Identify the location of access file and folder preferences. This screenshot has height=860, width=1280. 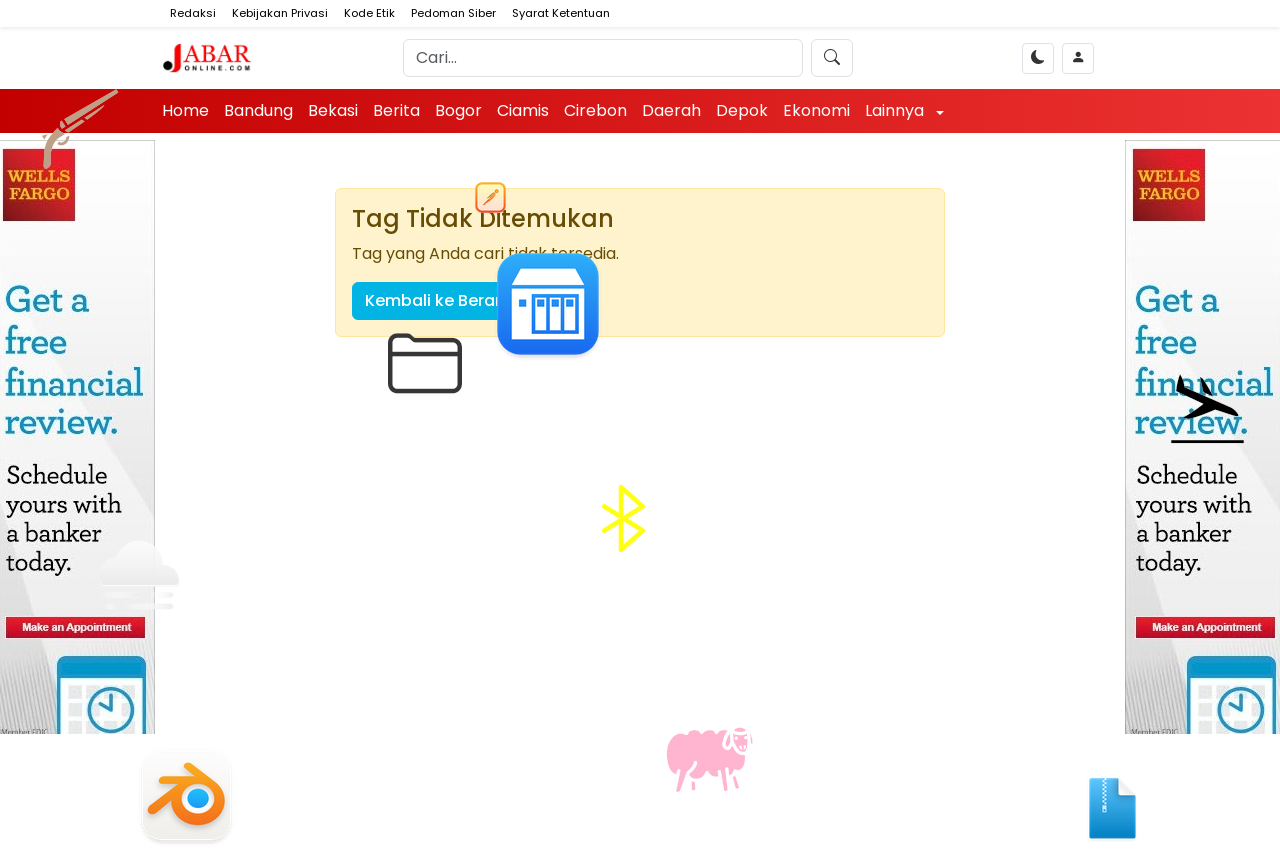
(425, 361).